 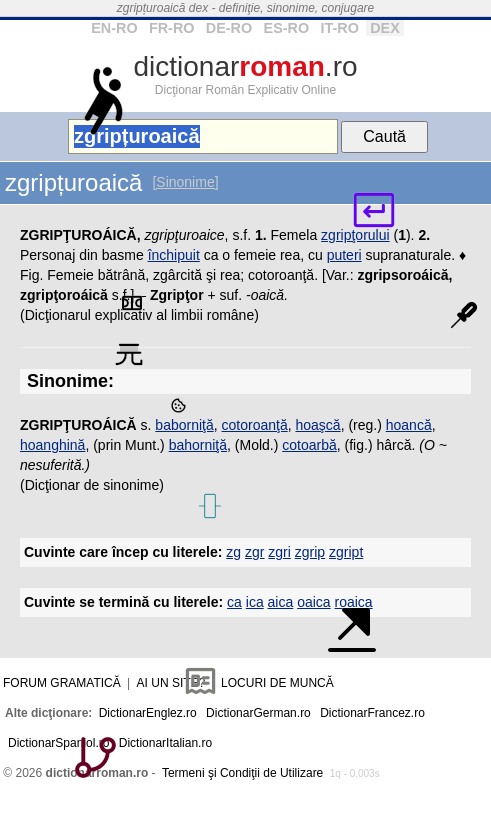 I want to click on access settings or configuration options, so click(x=464, y=315).